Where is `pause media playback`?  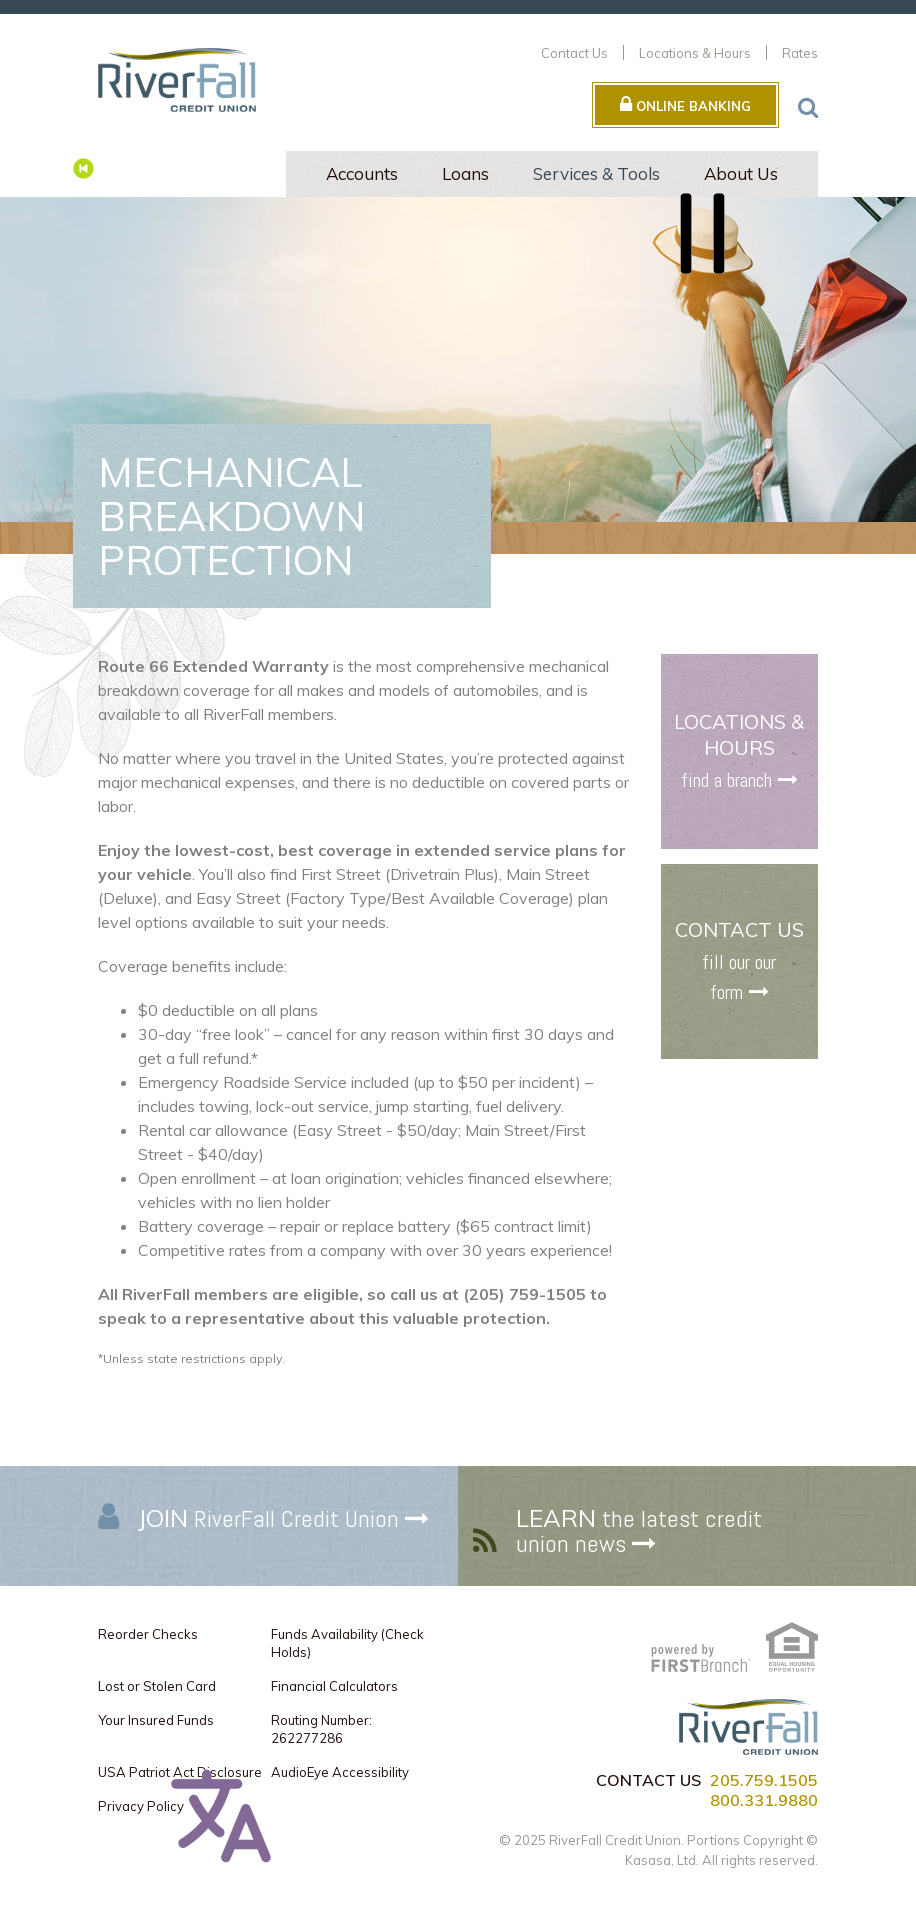 pause media playback is located at coordinates (702, 233).